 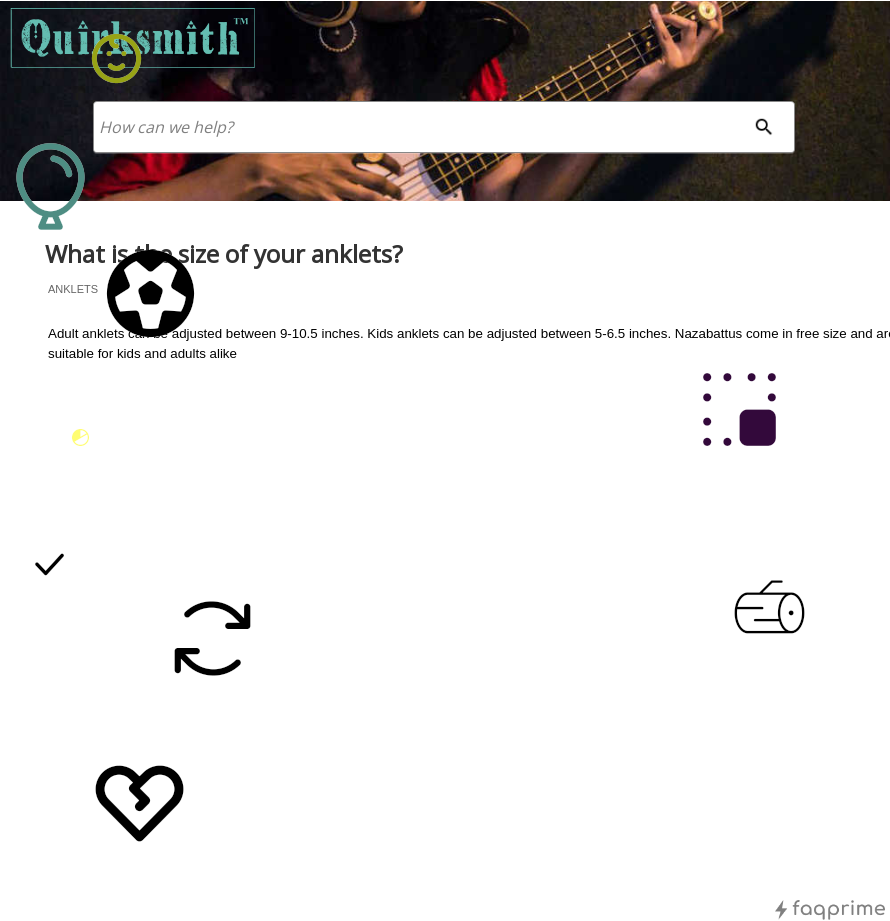 What do you see at coordinates (50, 186) in the screenshot?
I see `indicates a celebration or birthday event` at bounding box center [50, 186].